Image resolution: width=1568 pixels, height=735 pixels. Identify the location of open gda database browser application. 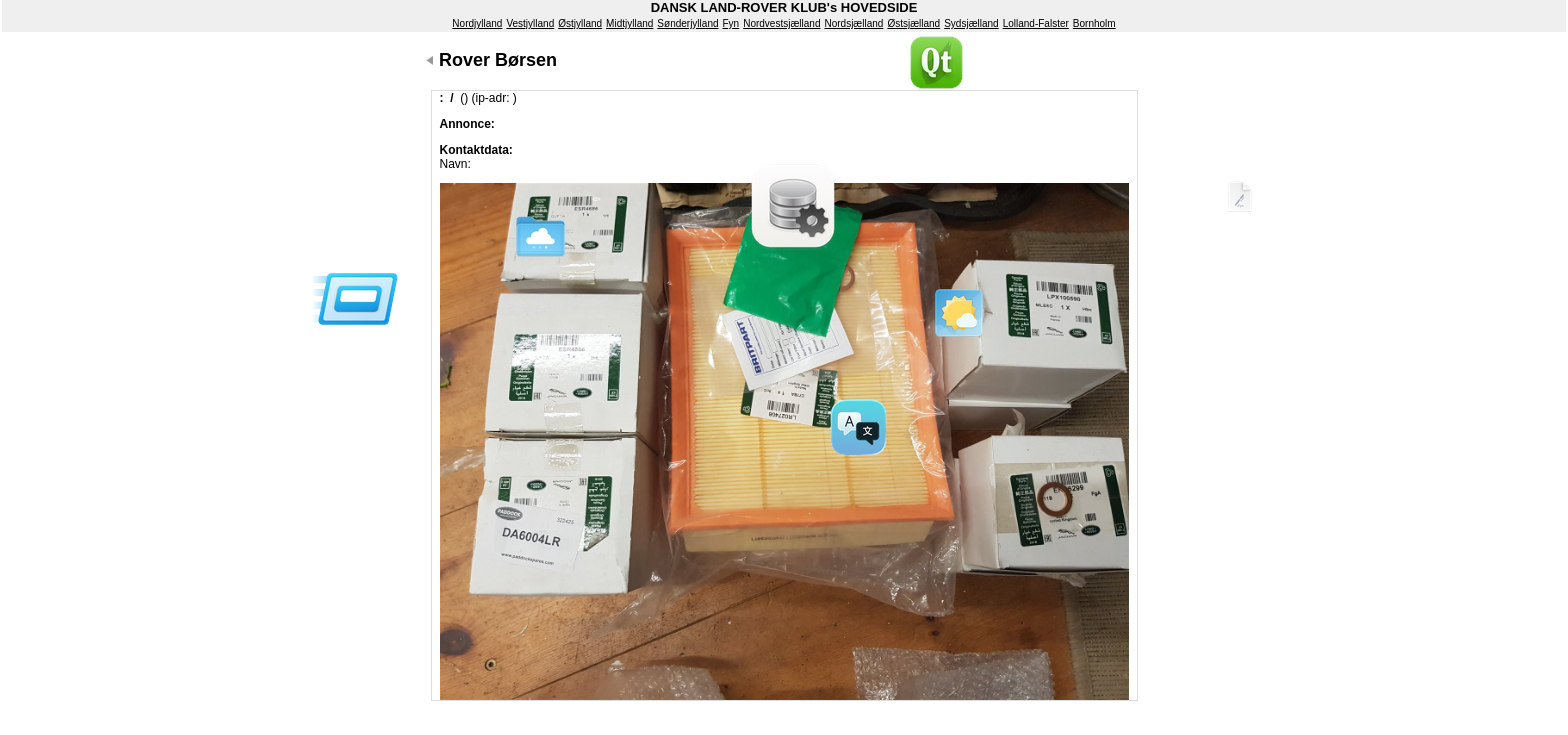
(793, 206).